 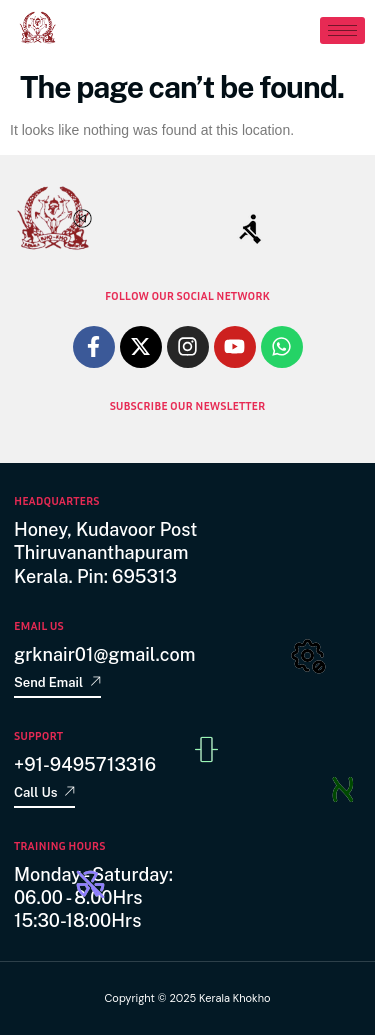 What do you see at coordinates (206, 749) in the screenshot?
I see `align object to vertical center` at bounding box center [206, 749].